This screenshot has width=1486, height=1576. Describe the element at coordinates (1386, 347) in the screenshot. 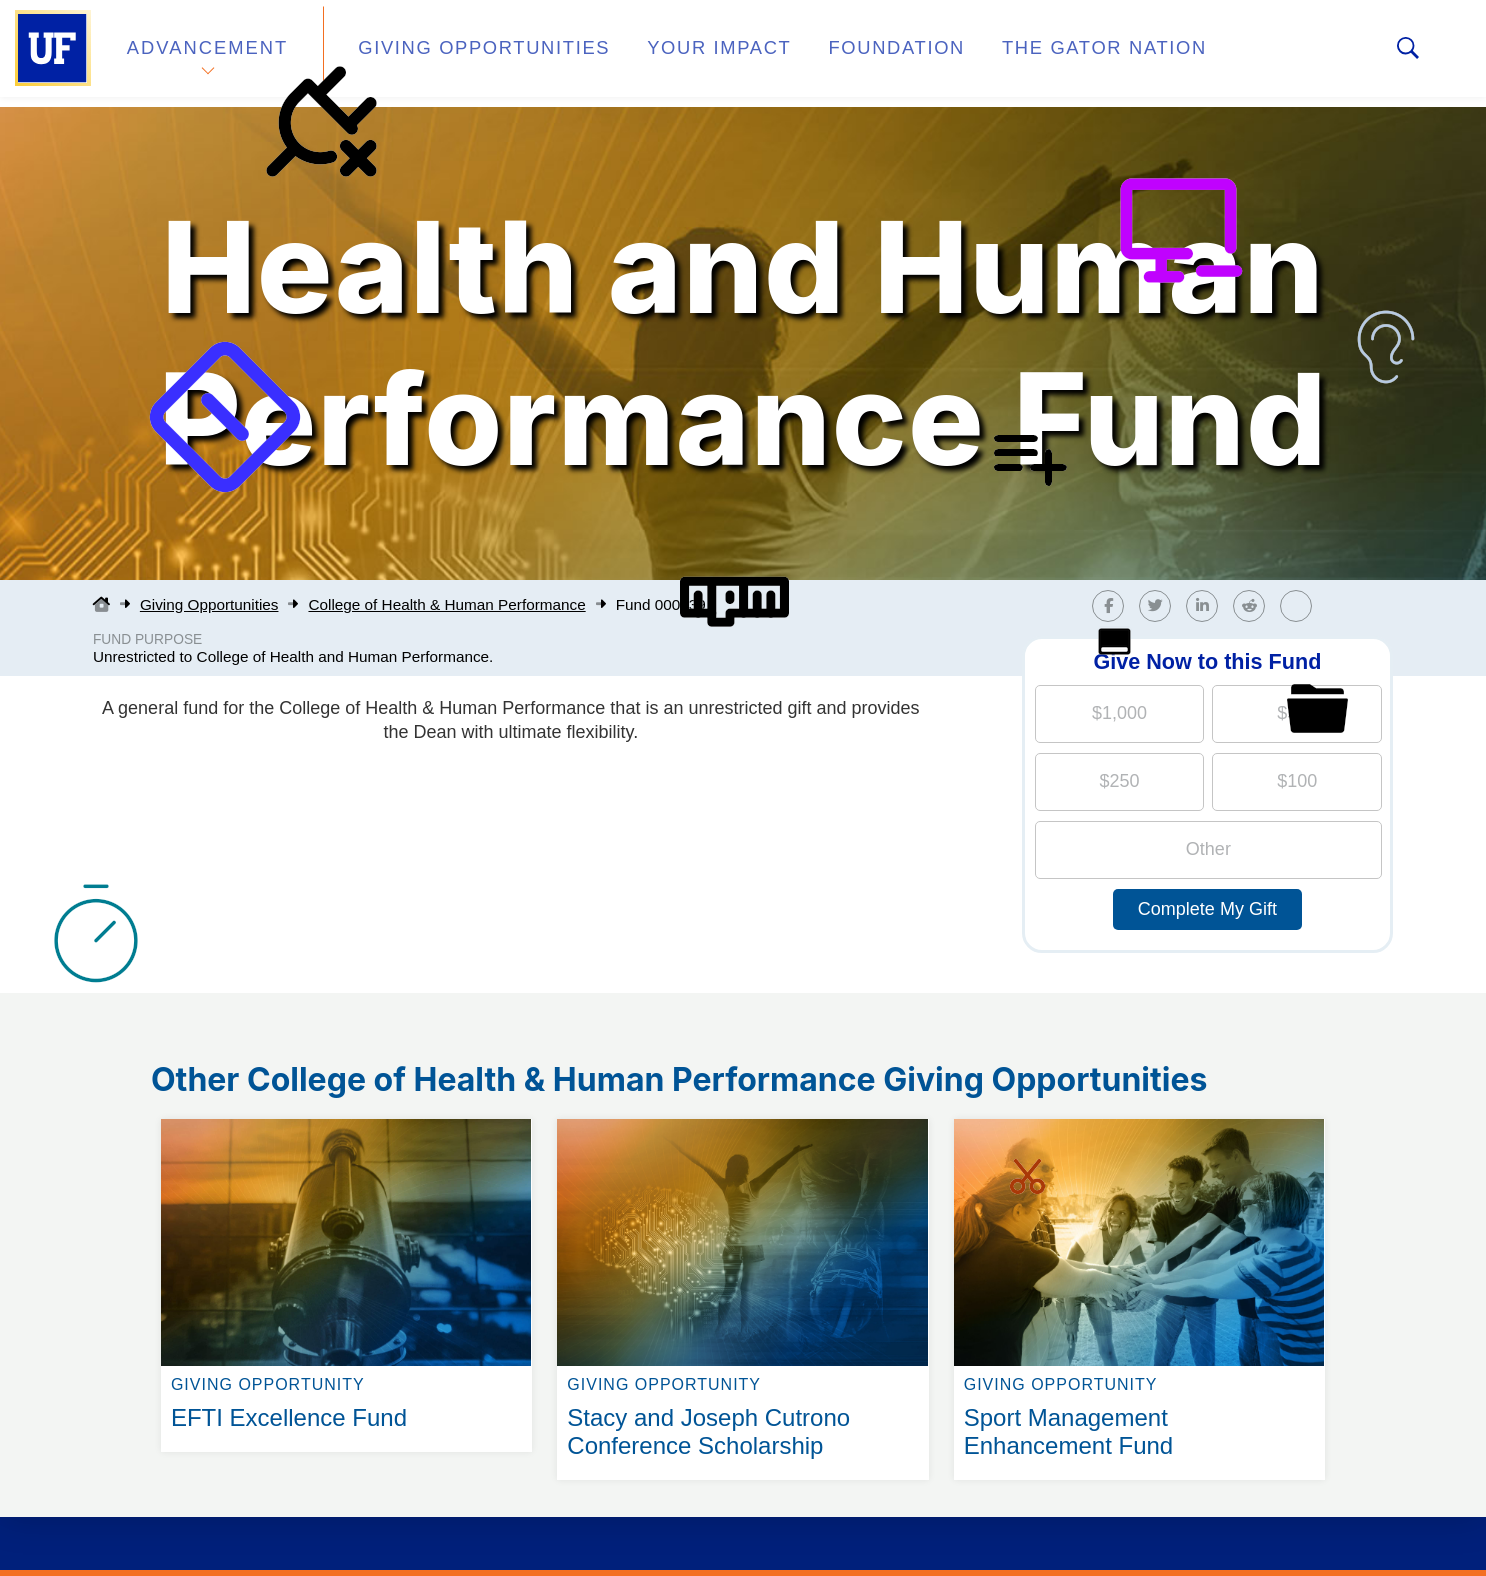

I see `access audio or sound settings` at that location.